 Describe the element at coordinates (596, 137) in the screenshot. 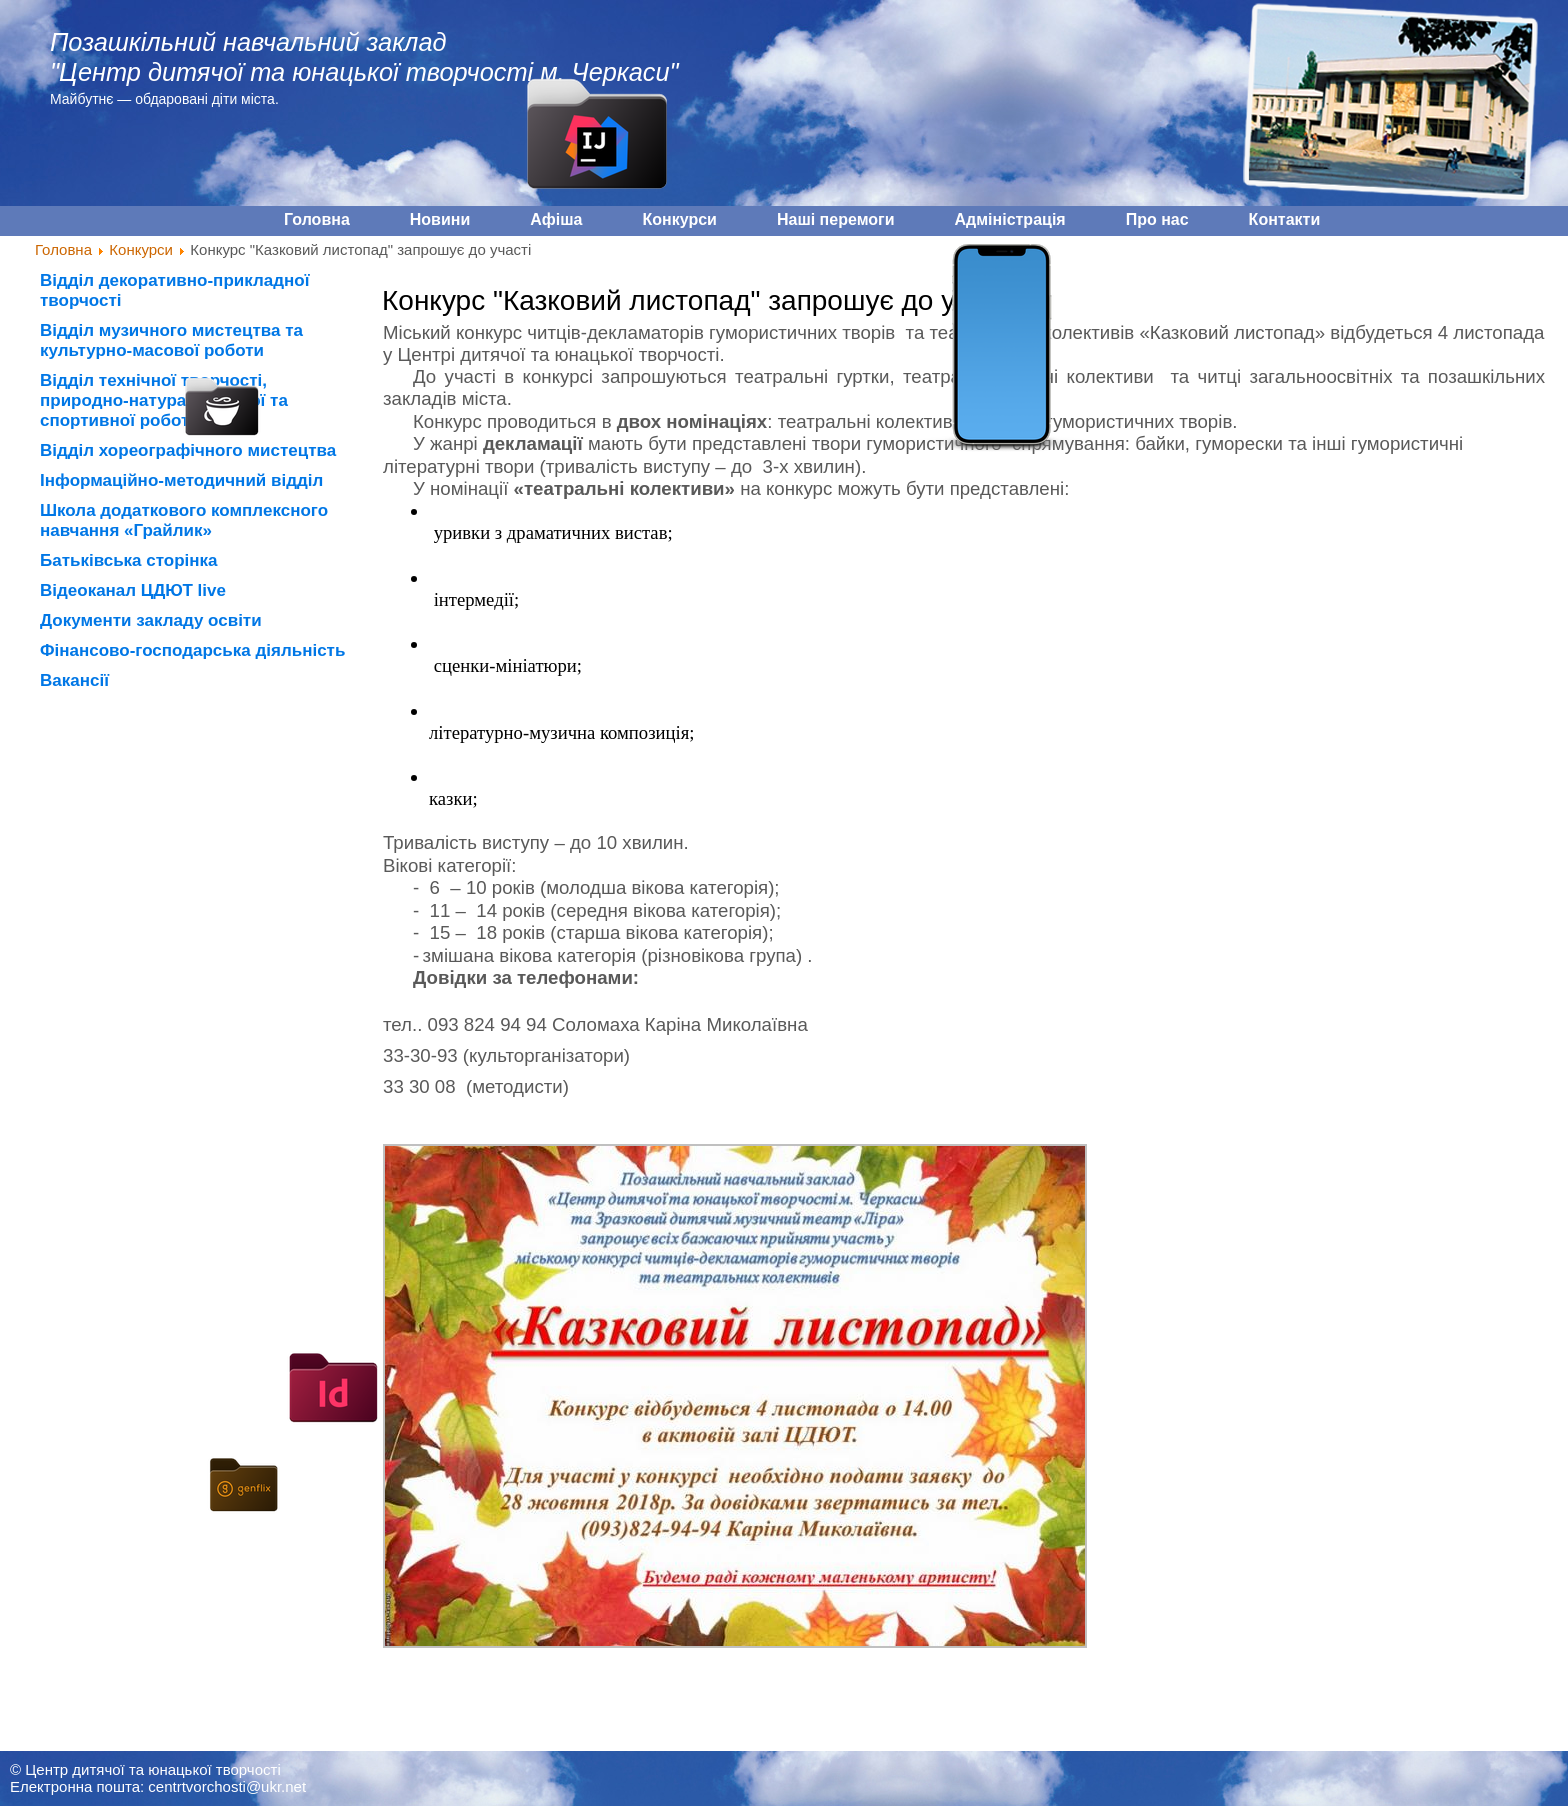

I see `open folder containing IntelliJ IDEA projects` at that location.